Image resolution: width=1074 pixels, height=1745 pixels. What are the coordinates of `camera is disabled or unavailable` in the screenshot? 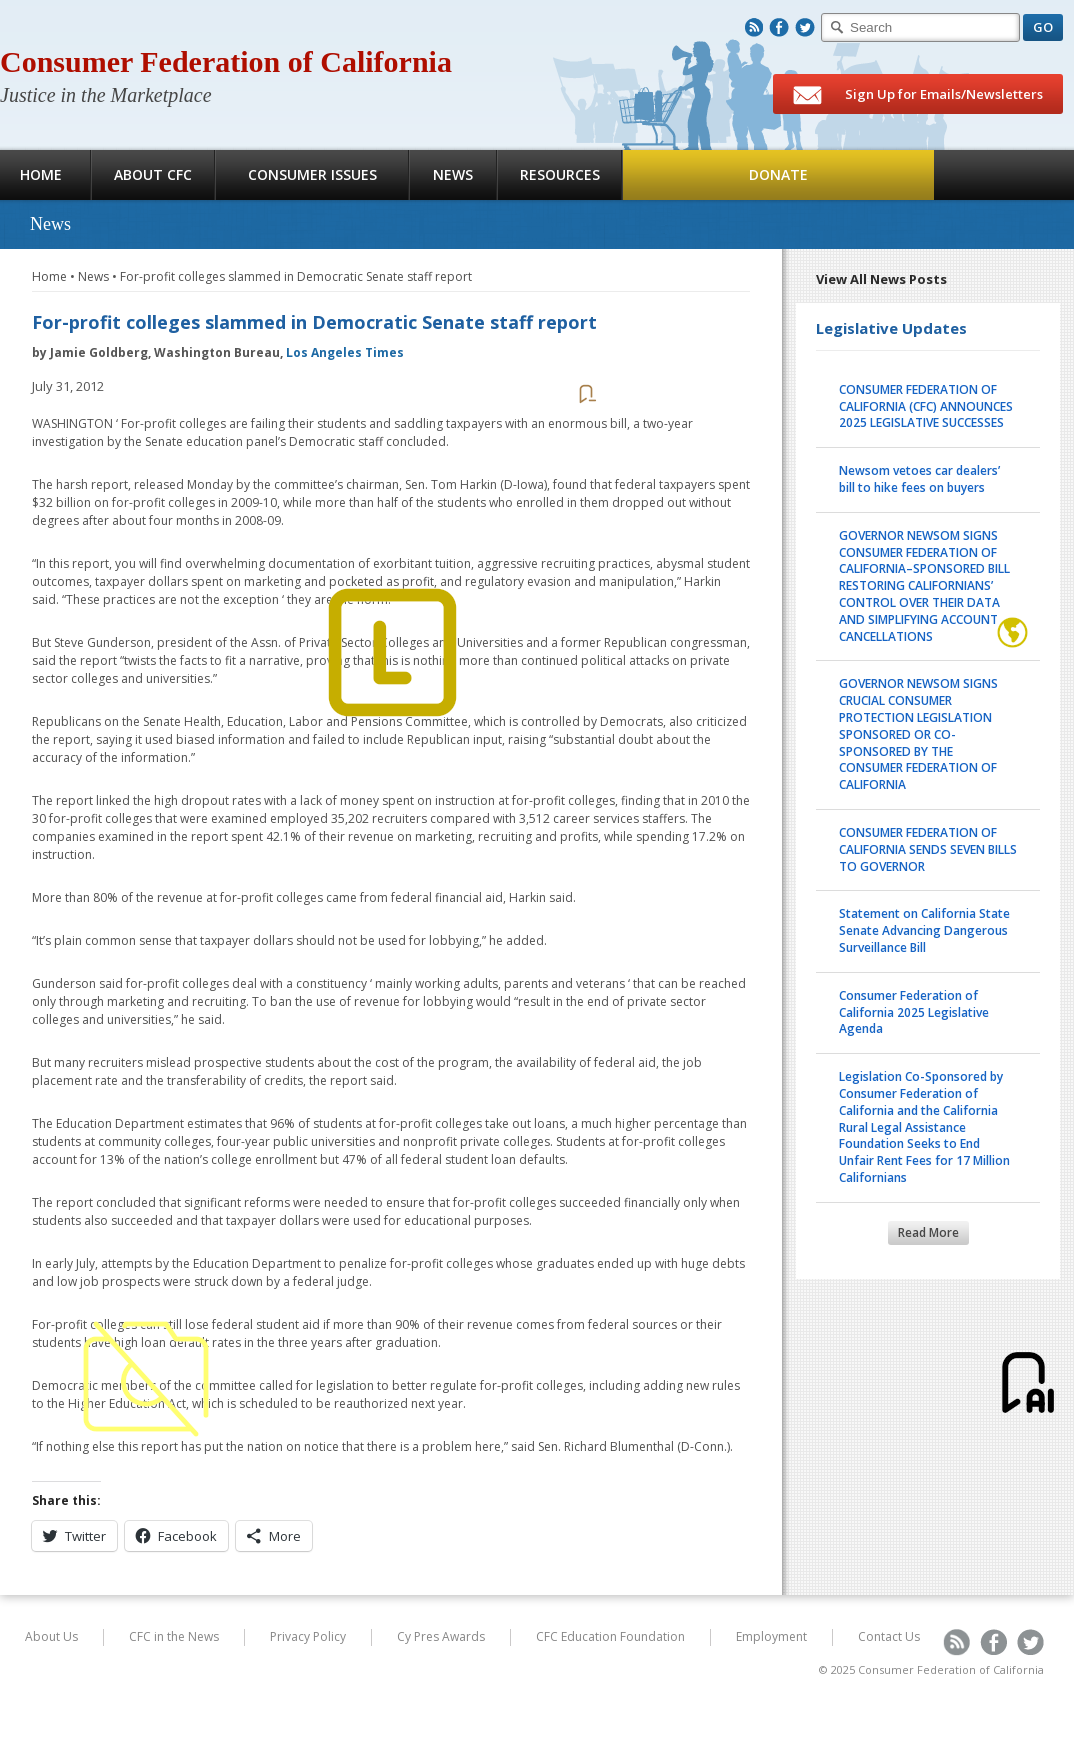 It's located at (146, 1379).